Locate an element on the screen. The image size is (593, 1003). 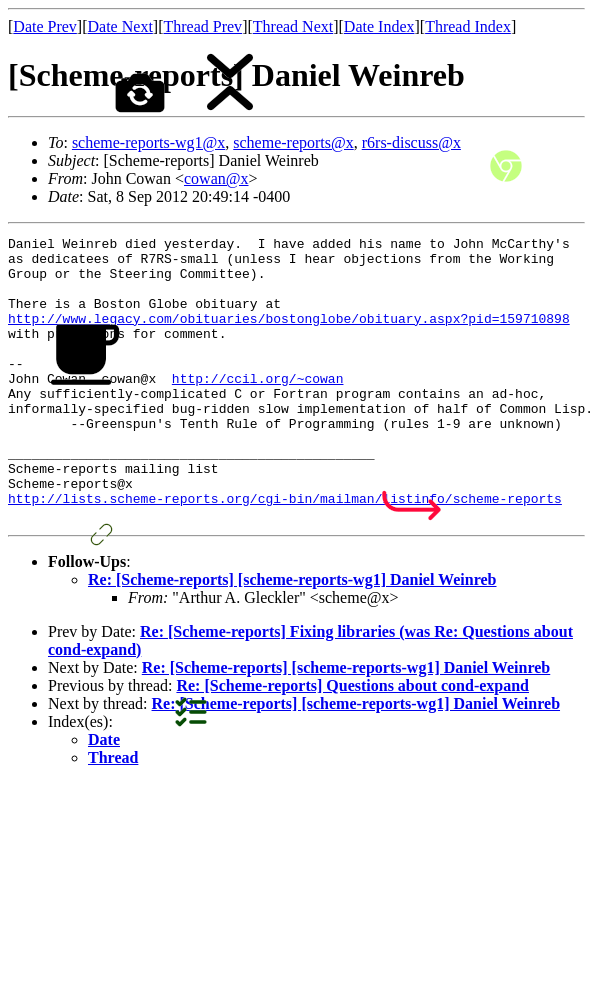
unlink or disconnect a URL is located at coordinates (101, 534).